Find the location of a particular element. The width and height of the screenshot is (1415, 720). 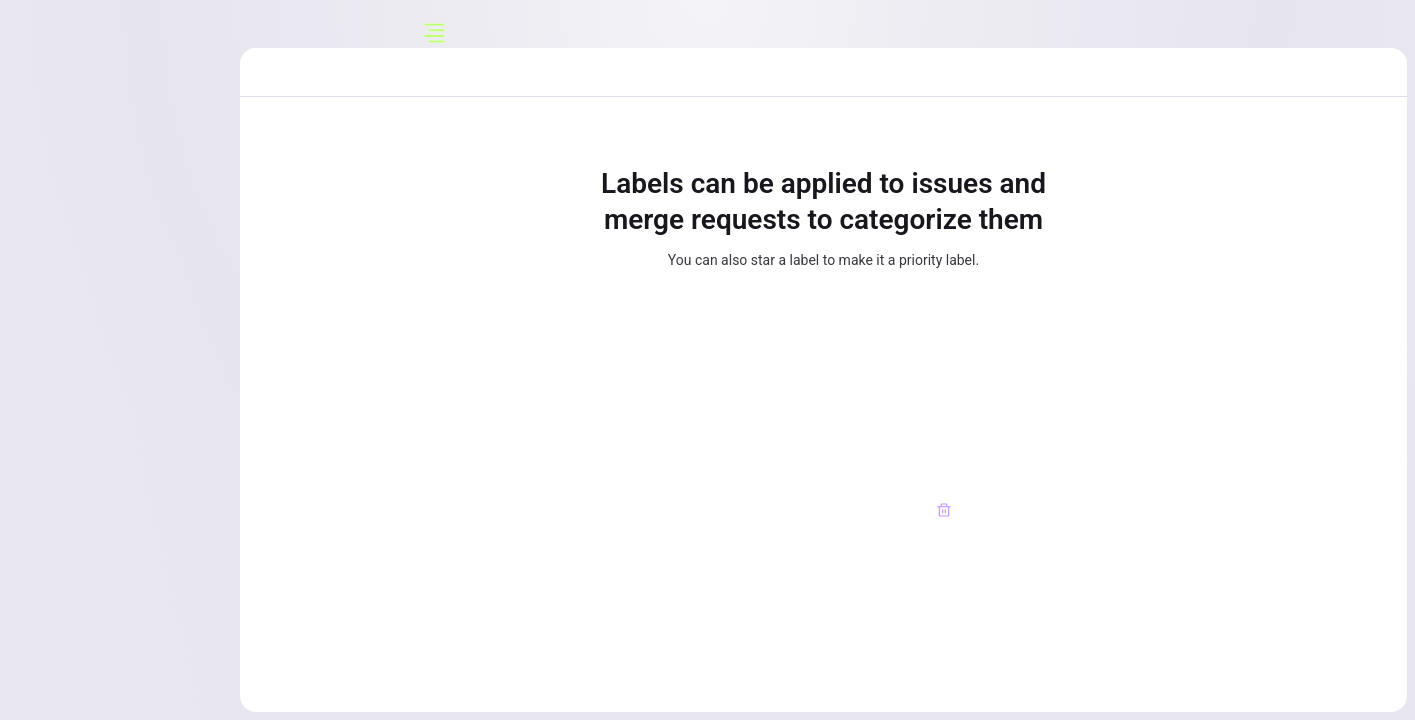

align text to the right is located at coordinates (434, 32).